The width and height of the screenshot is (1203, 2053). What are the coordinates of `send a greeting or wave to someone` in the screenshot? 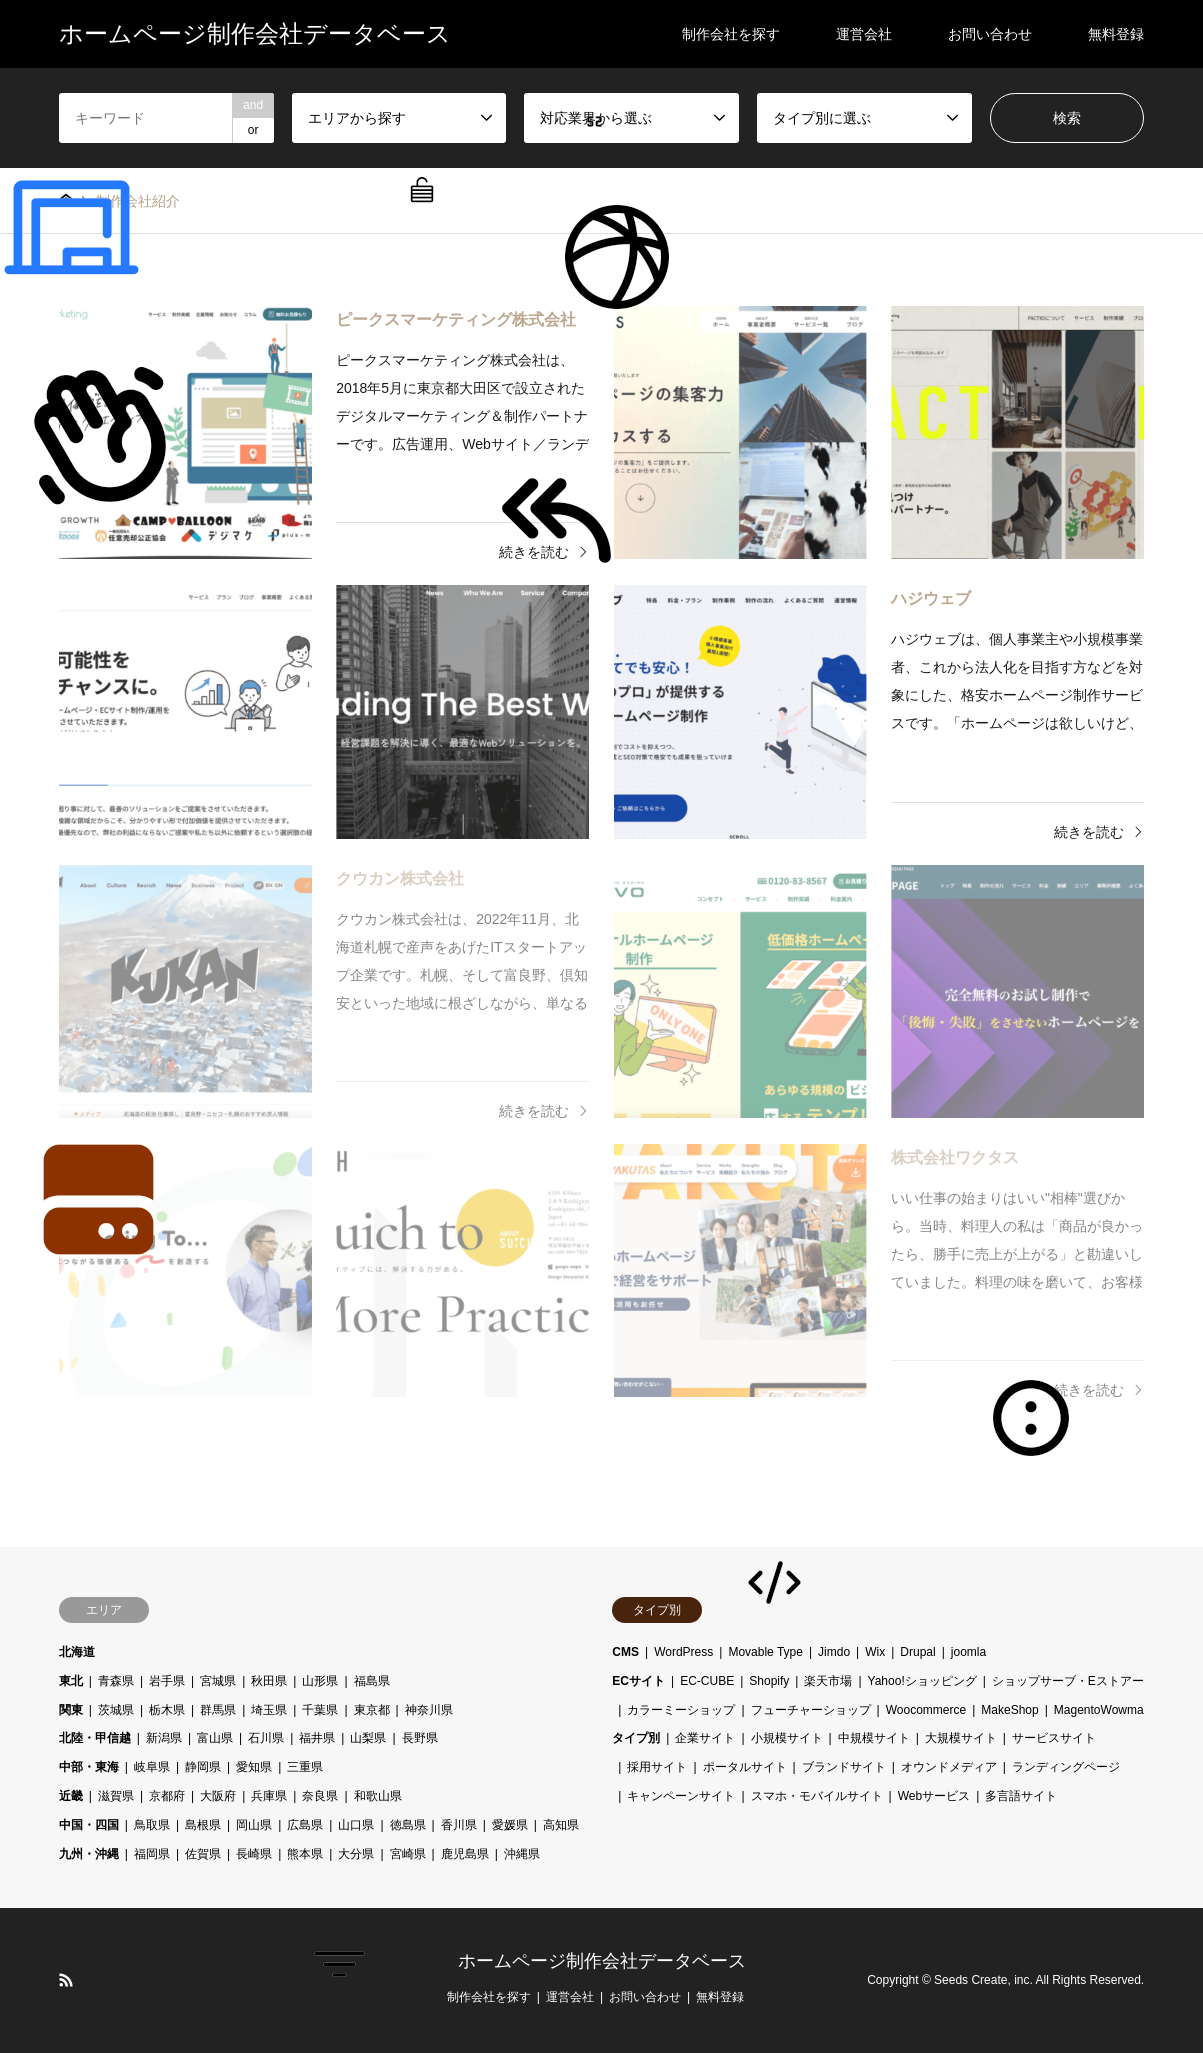 It's located at (100, 436).